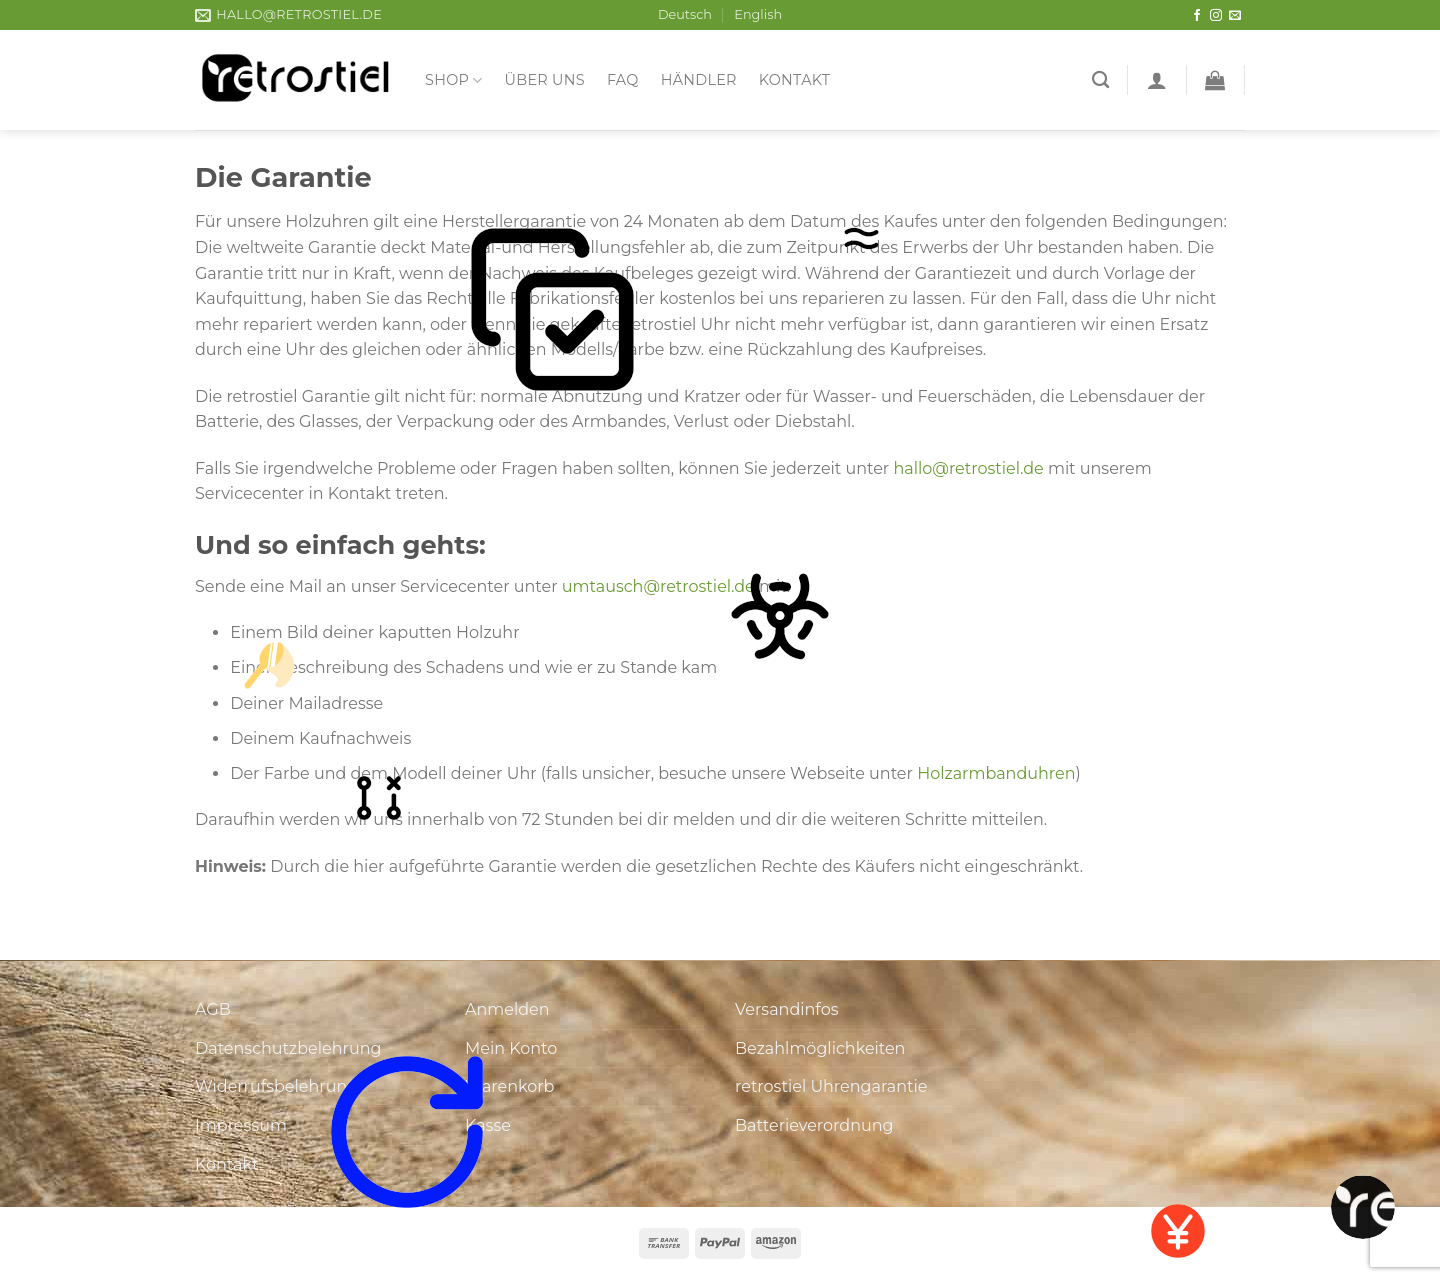 This screenshot has width=1440, height=1281. I want to click on redo or repeat the last action, so click(407, 1132).